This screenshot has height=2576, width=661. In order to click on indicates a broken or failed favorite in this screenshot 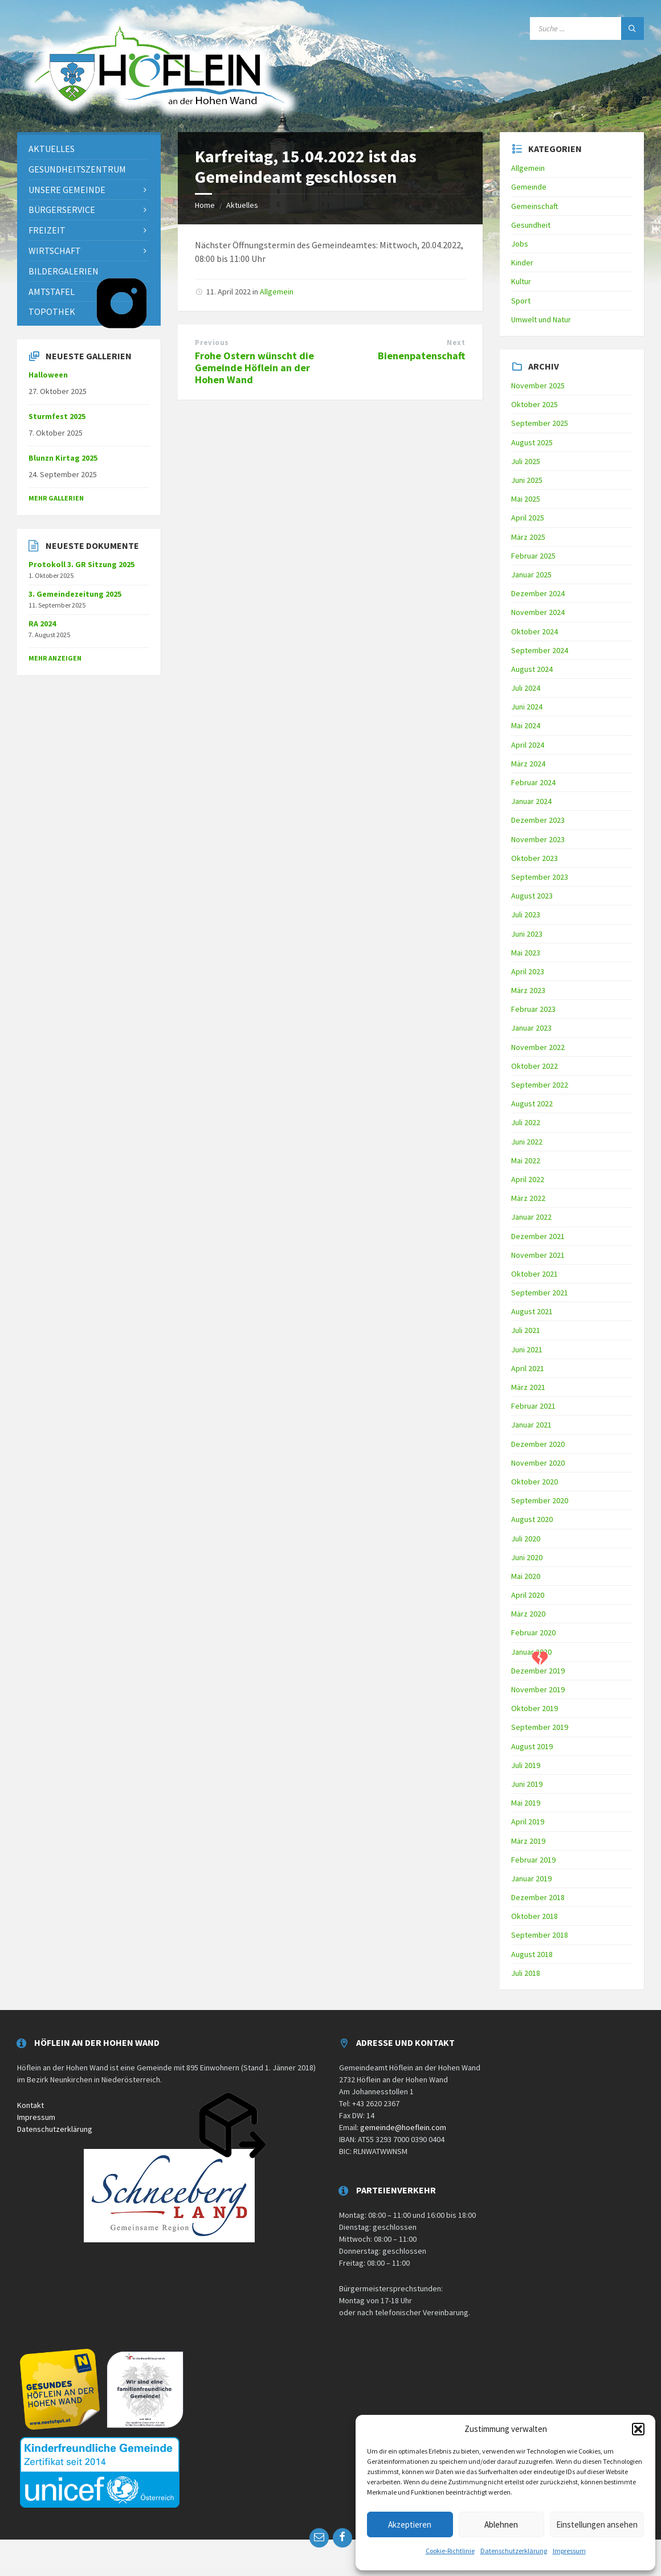, I will do `click(540, 1658)`.